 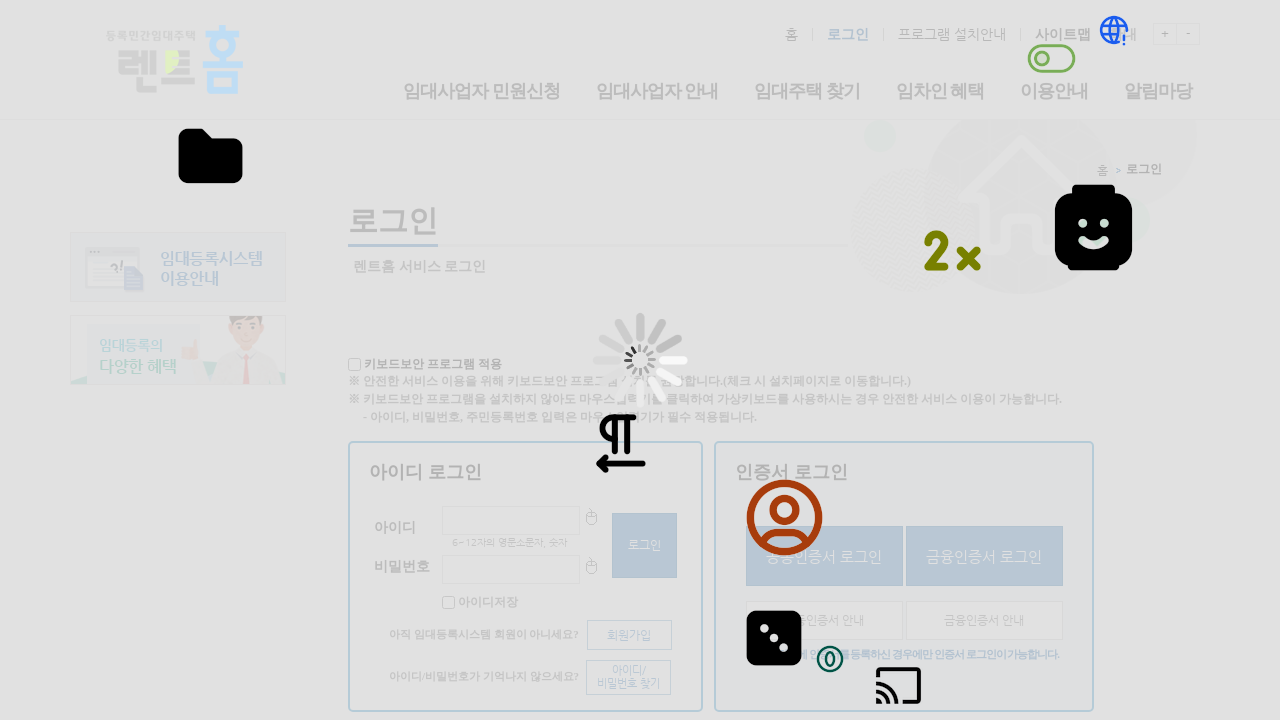 What do you see at coordinates (952, 250) in the screenshot?
I see `apply 2x multiplier to current value` at bounding box center [952, 250].